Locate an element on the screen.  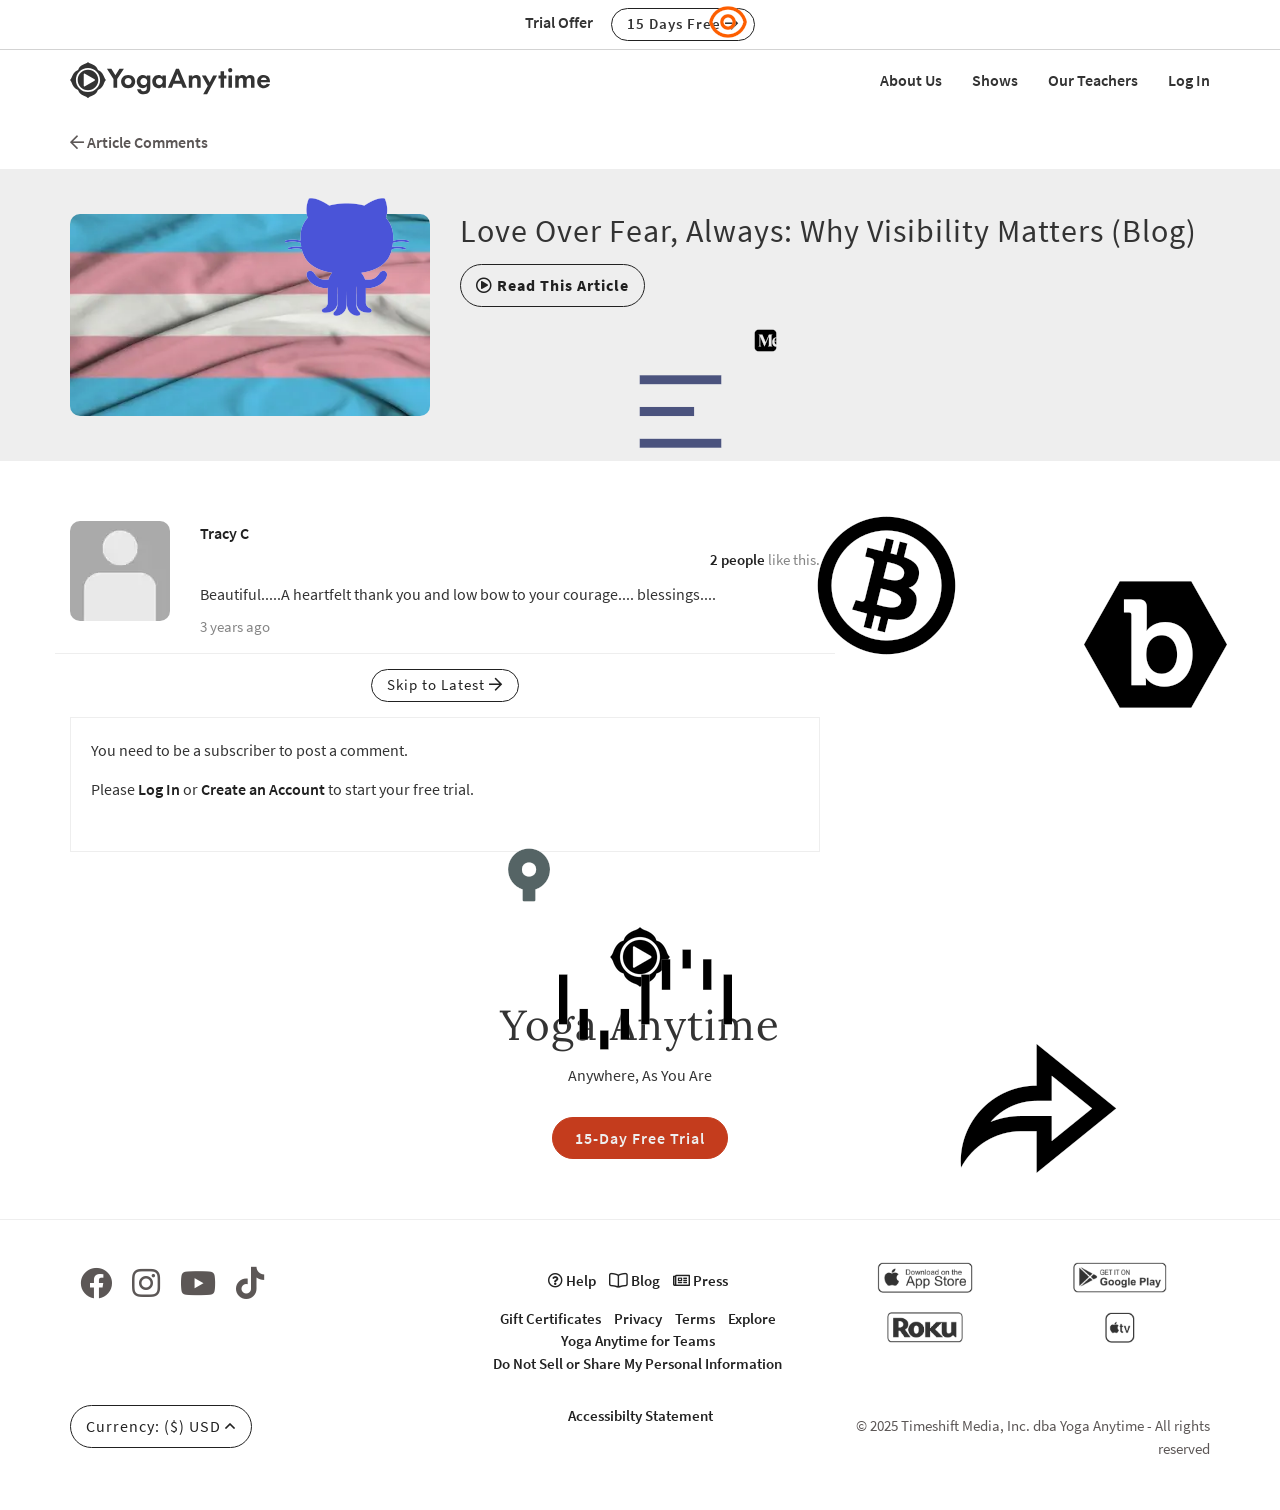
open sourcetree git client is located at coordinates (529, 875).